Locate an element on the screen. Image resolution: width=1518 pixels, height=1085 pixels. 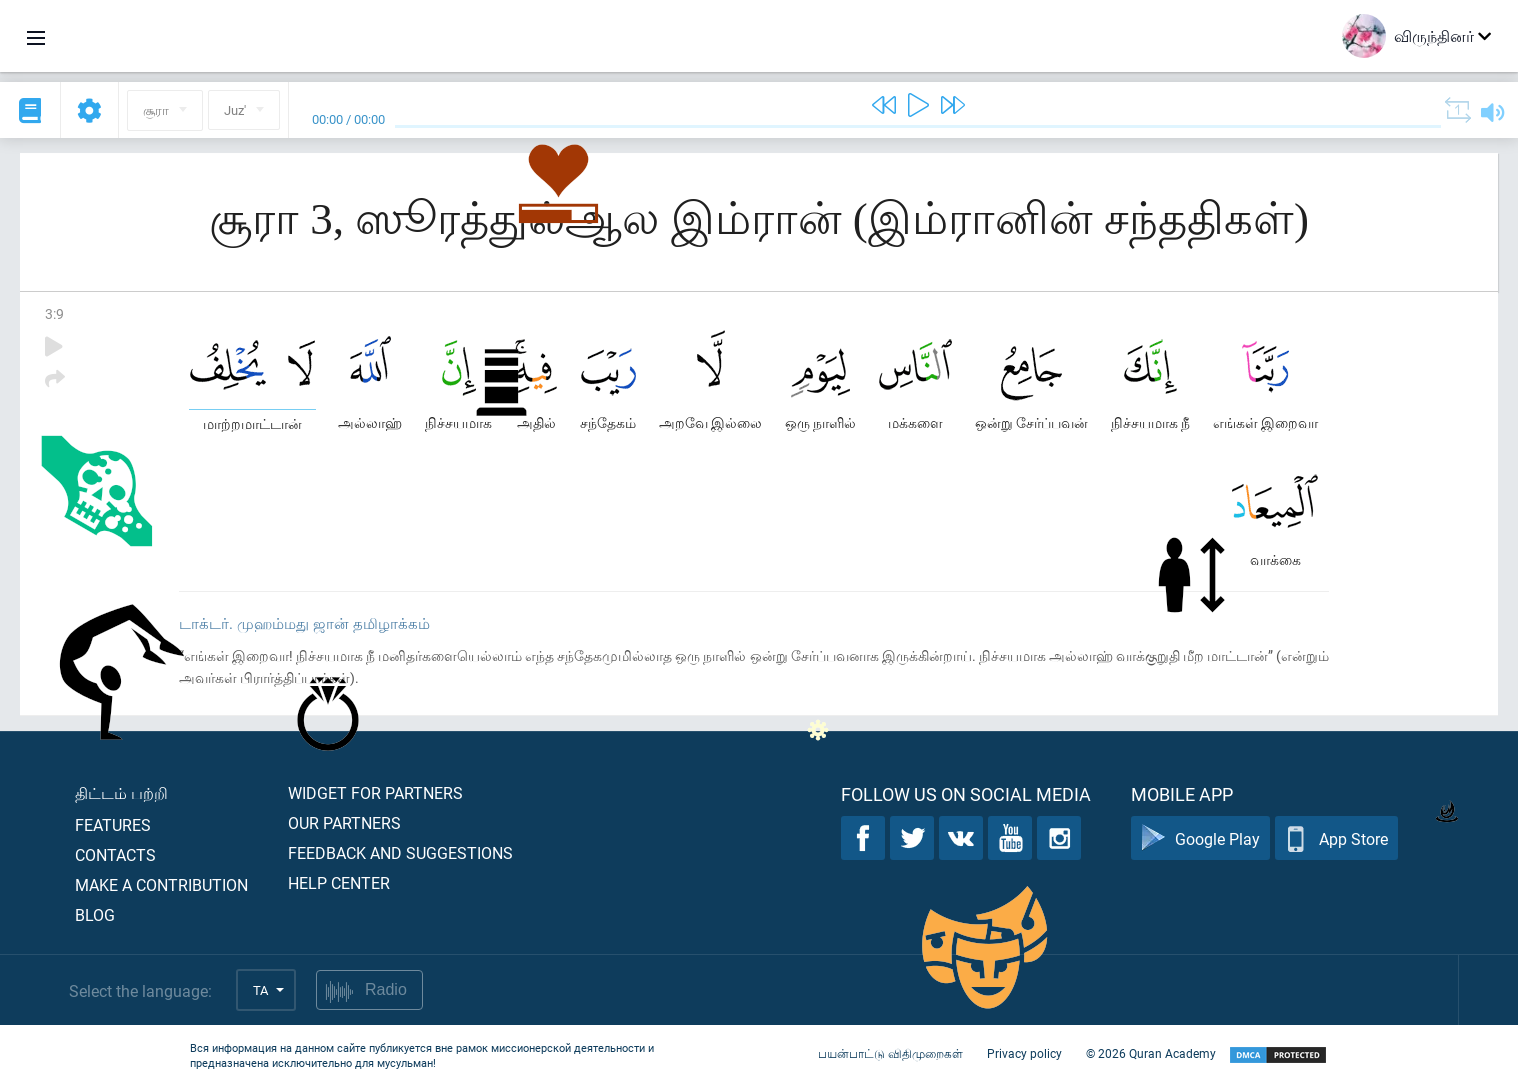
set or adjust character height is located at coordinates (1192, 575).